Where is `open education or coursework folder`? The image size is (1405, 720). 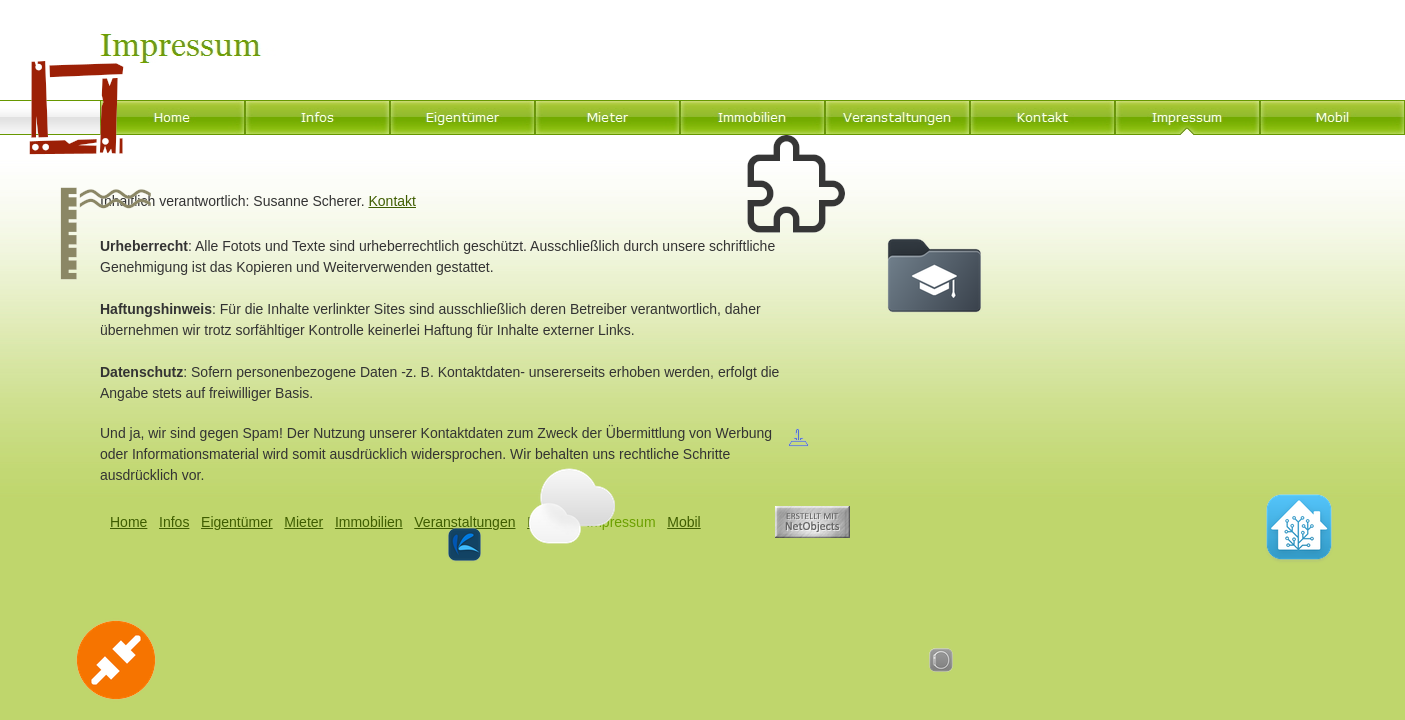
open education or coursework folder is located at coordinates (934, 278).